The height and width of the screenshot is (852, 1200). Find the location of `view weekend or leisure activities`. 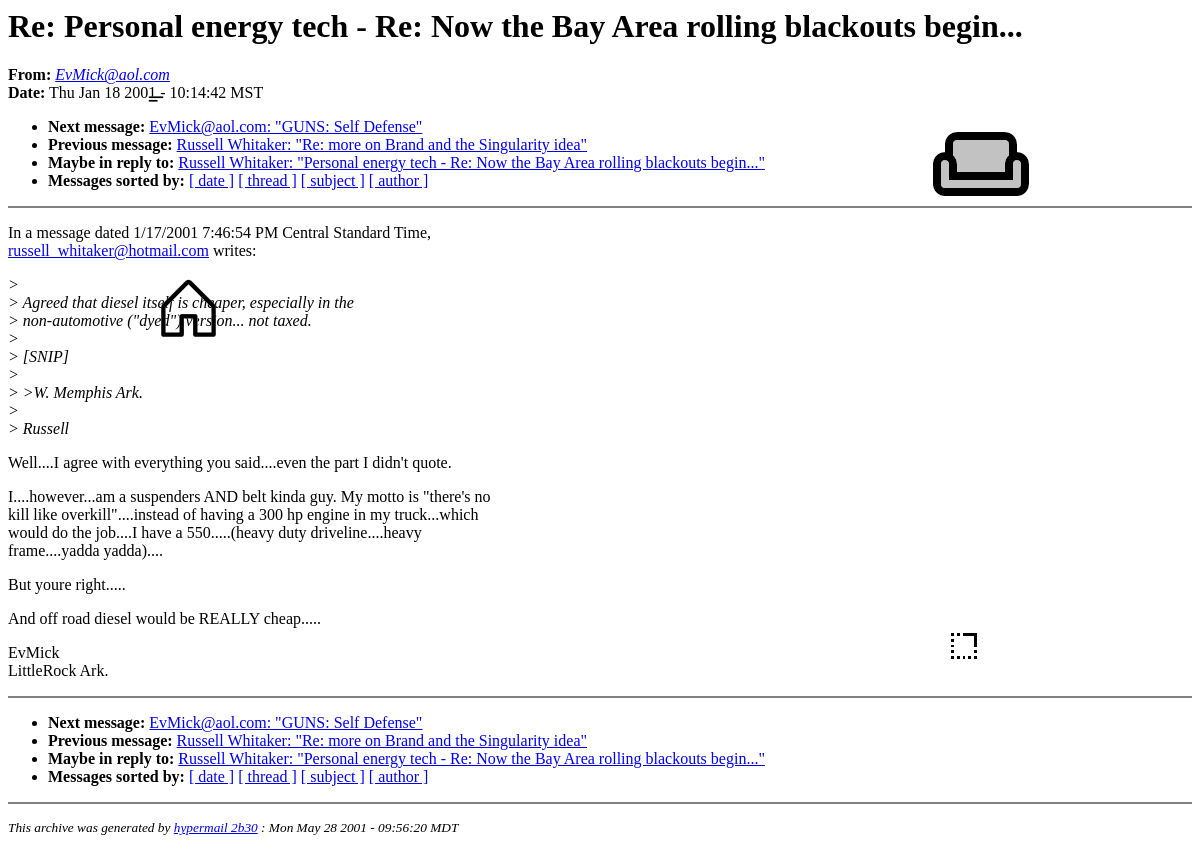

view weekend or leisure activities is located at coordinates (981, 164).